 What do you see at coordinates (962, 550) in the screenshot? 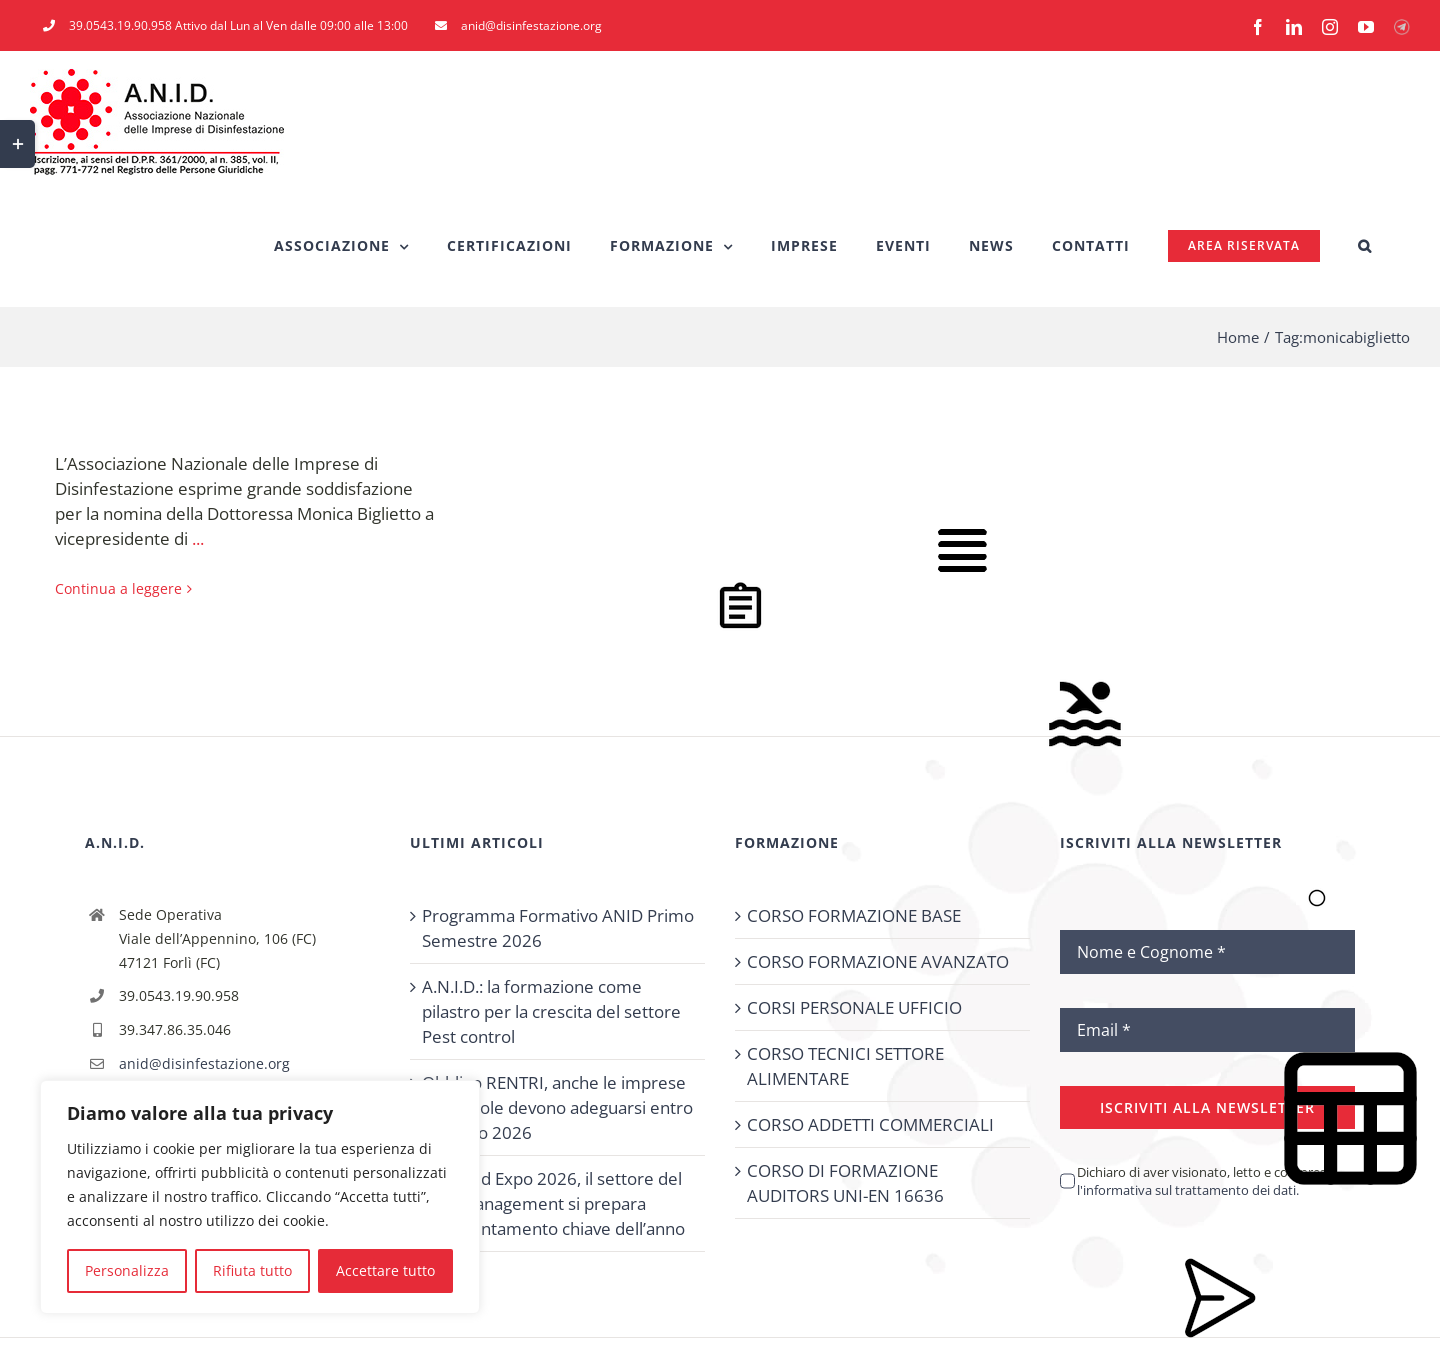
I see `view content in headline or list format` at bounding box center [962, 550].